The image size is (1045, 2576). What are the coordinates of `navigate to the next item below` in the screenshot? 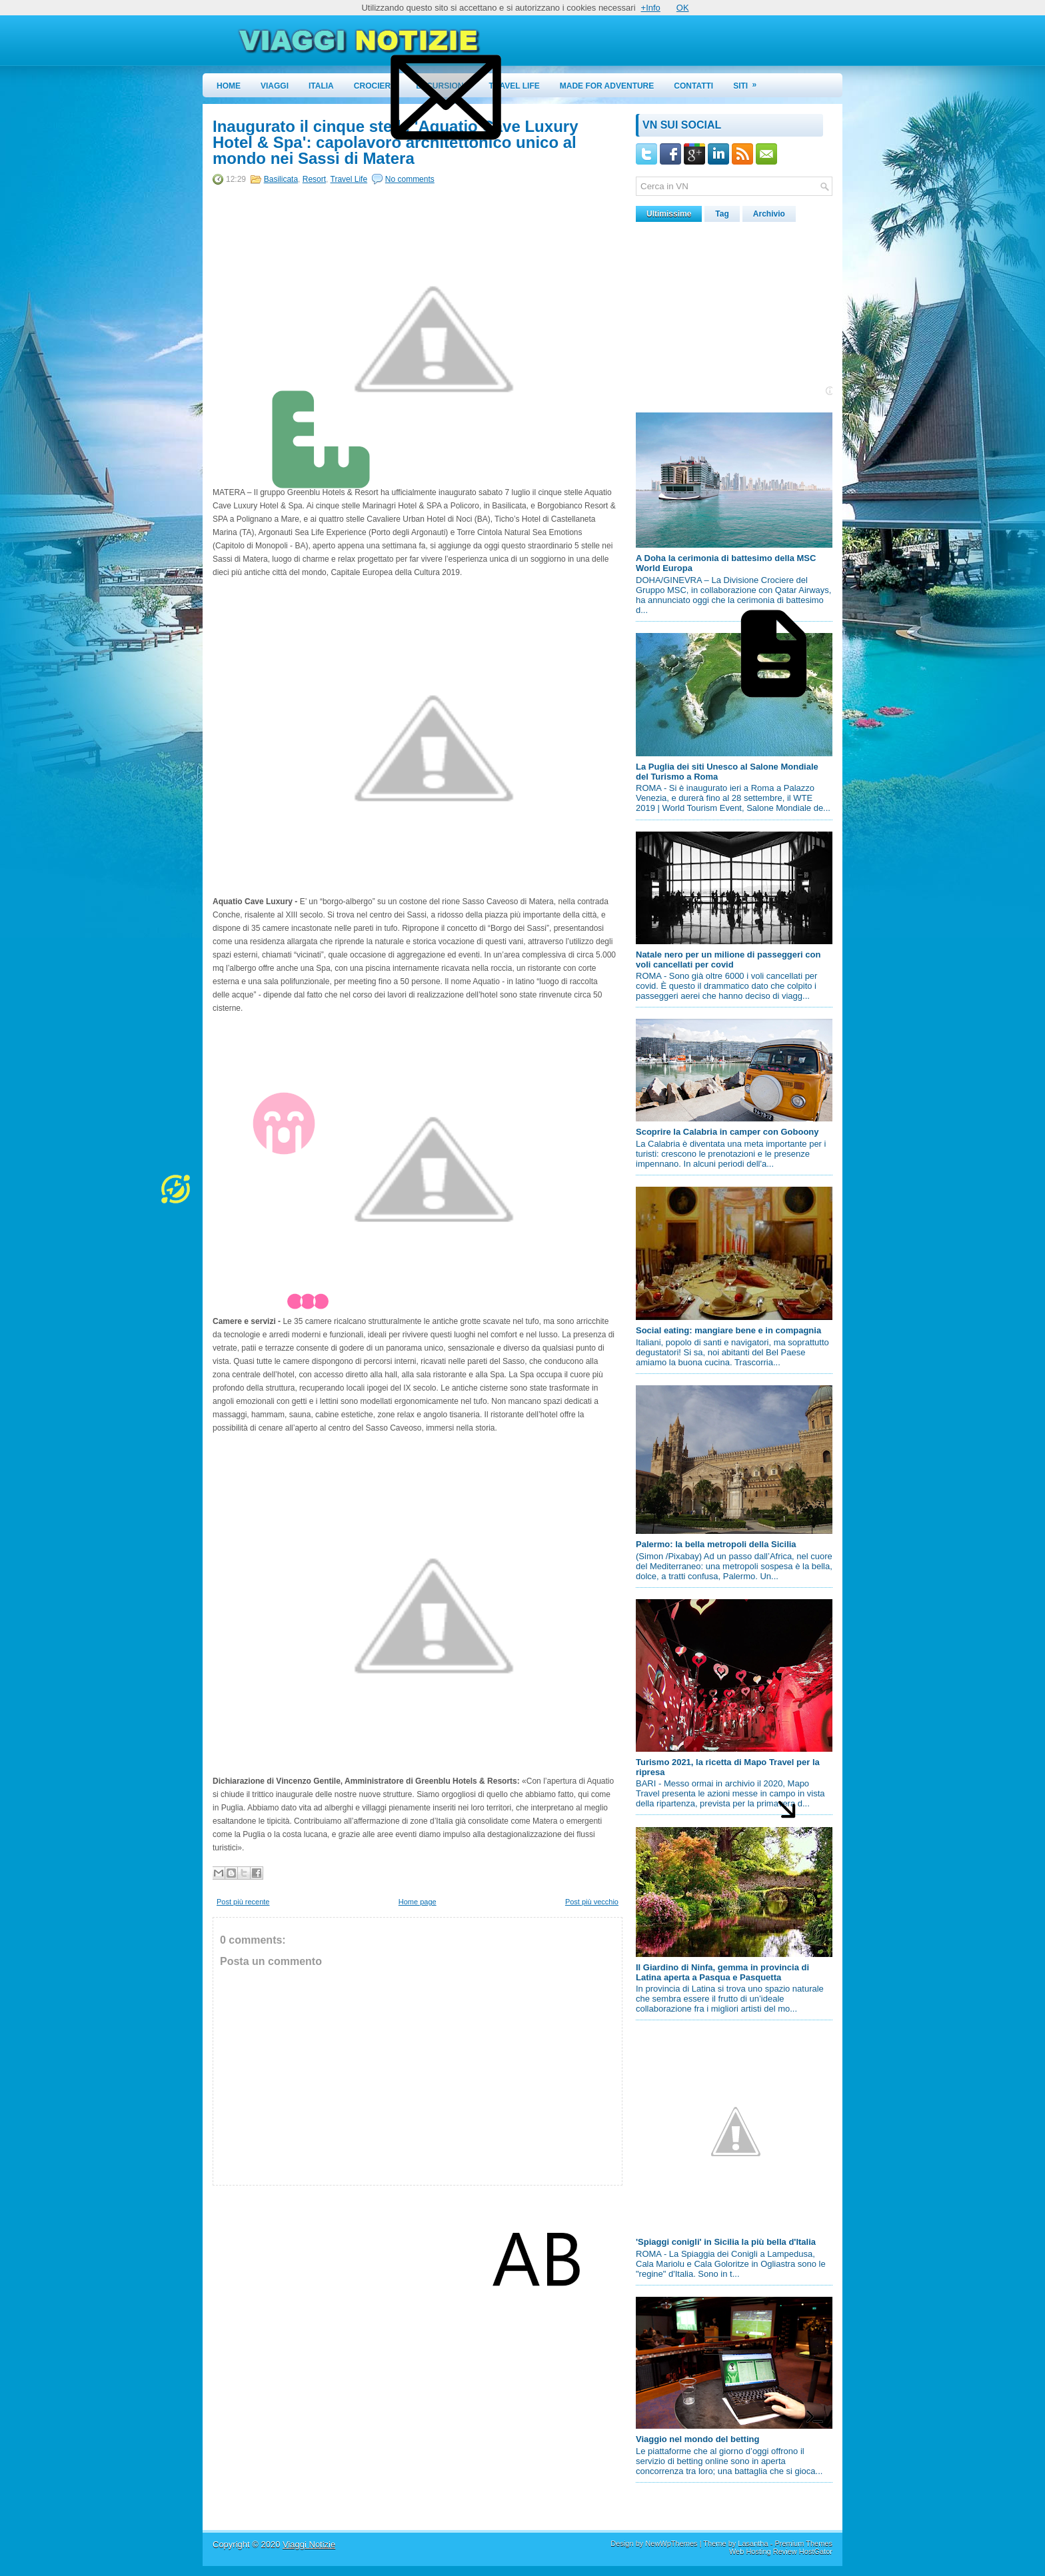 It's located at (786, 1809).